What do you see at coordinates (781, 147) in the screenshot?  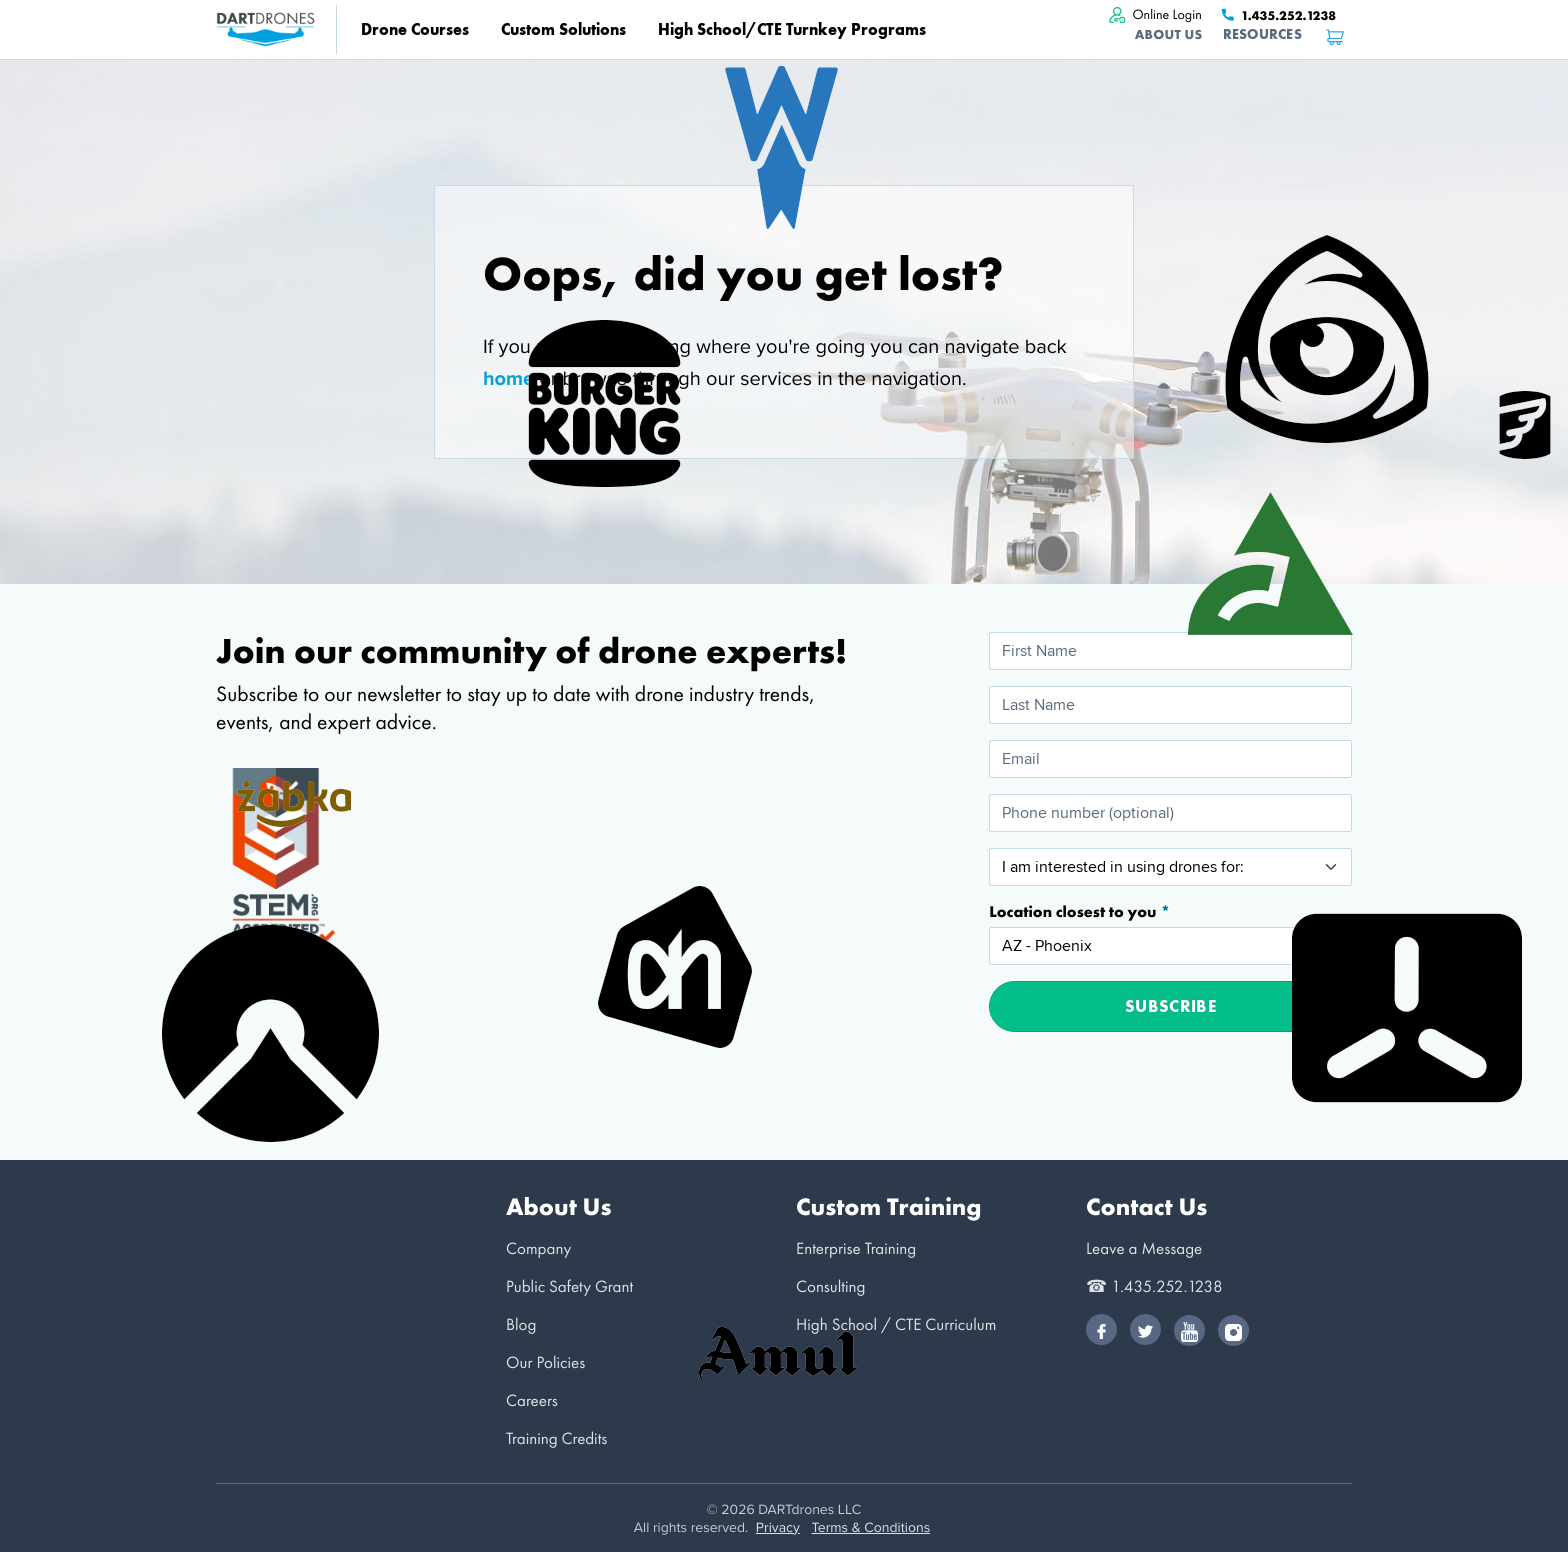 I see `WP Rocket plugin logo` at bounding box center [781, 147].